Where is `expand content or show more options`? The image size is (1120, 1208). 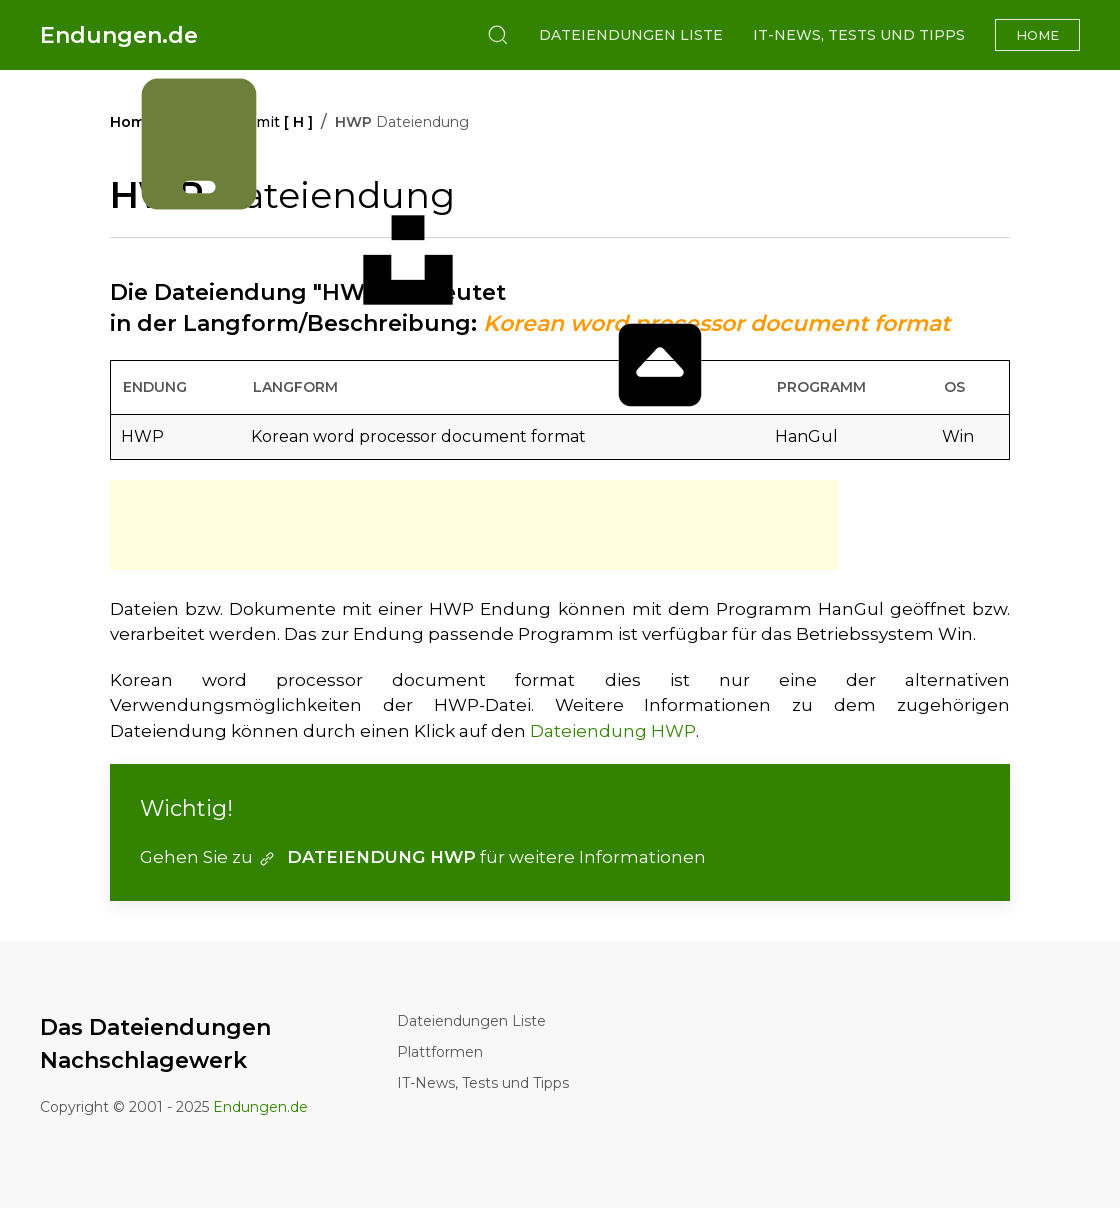 expand content or show more options is located at coordinates (660, 365).